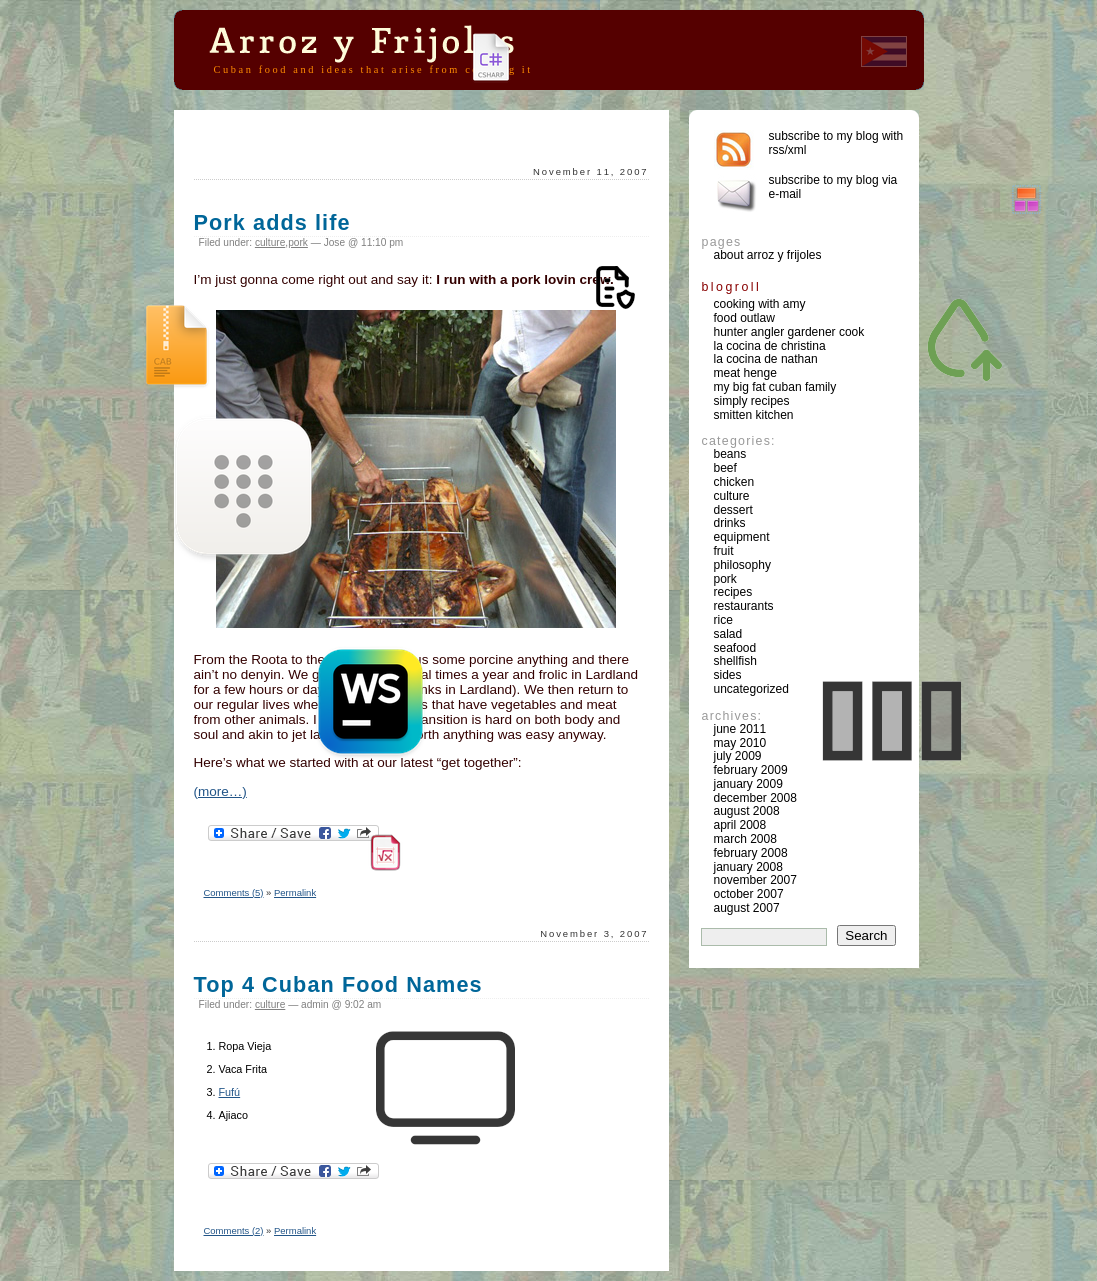  Describe the element at coordinates (243, 486) in the screenshot. I see `open the phone dialpad` at that location.